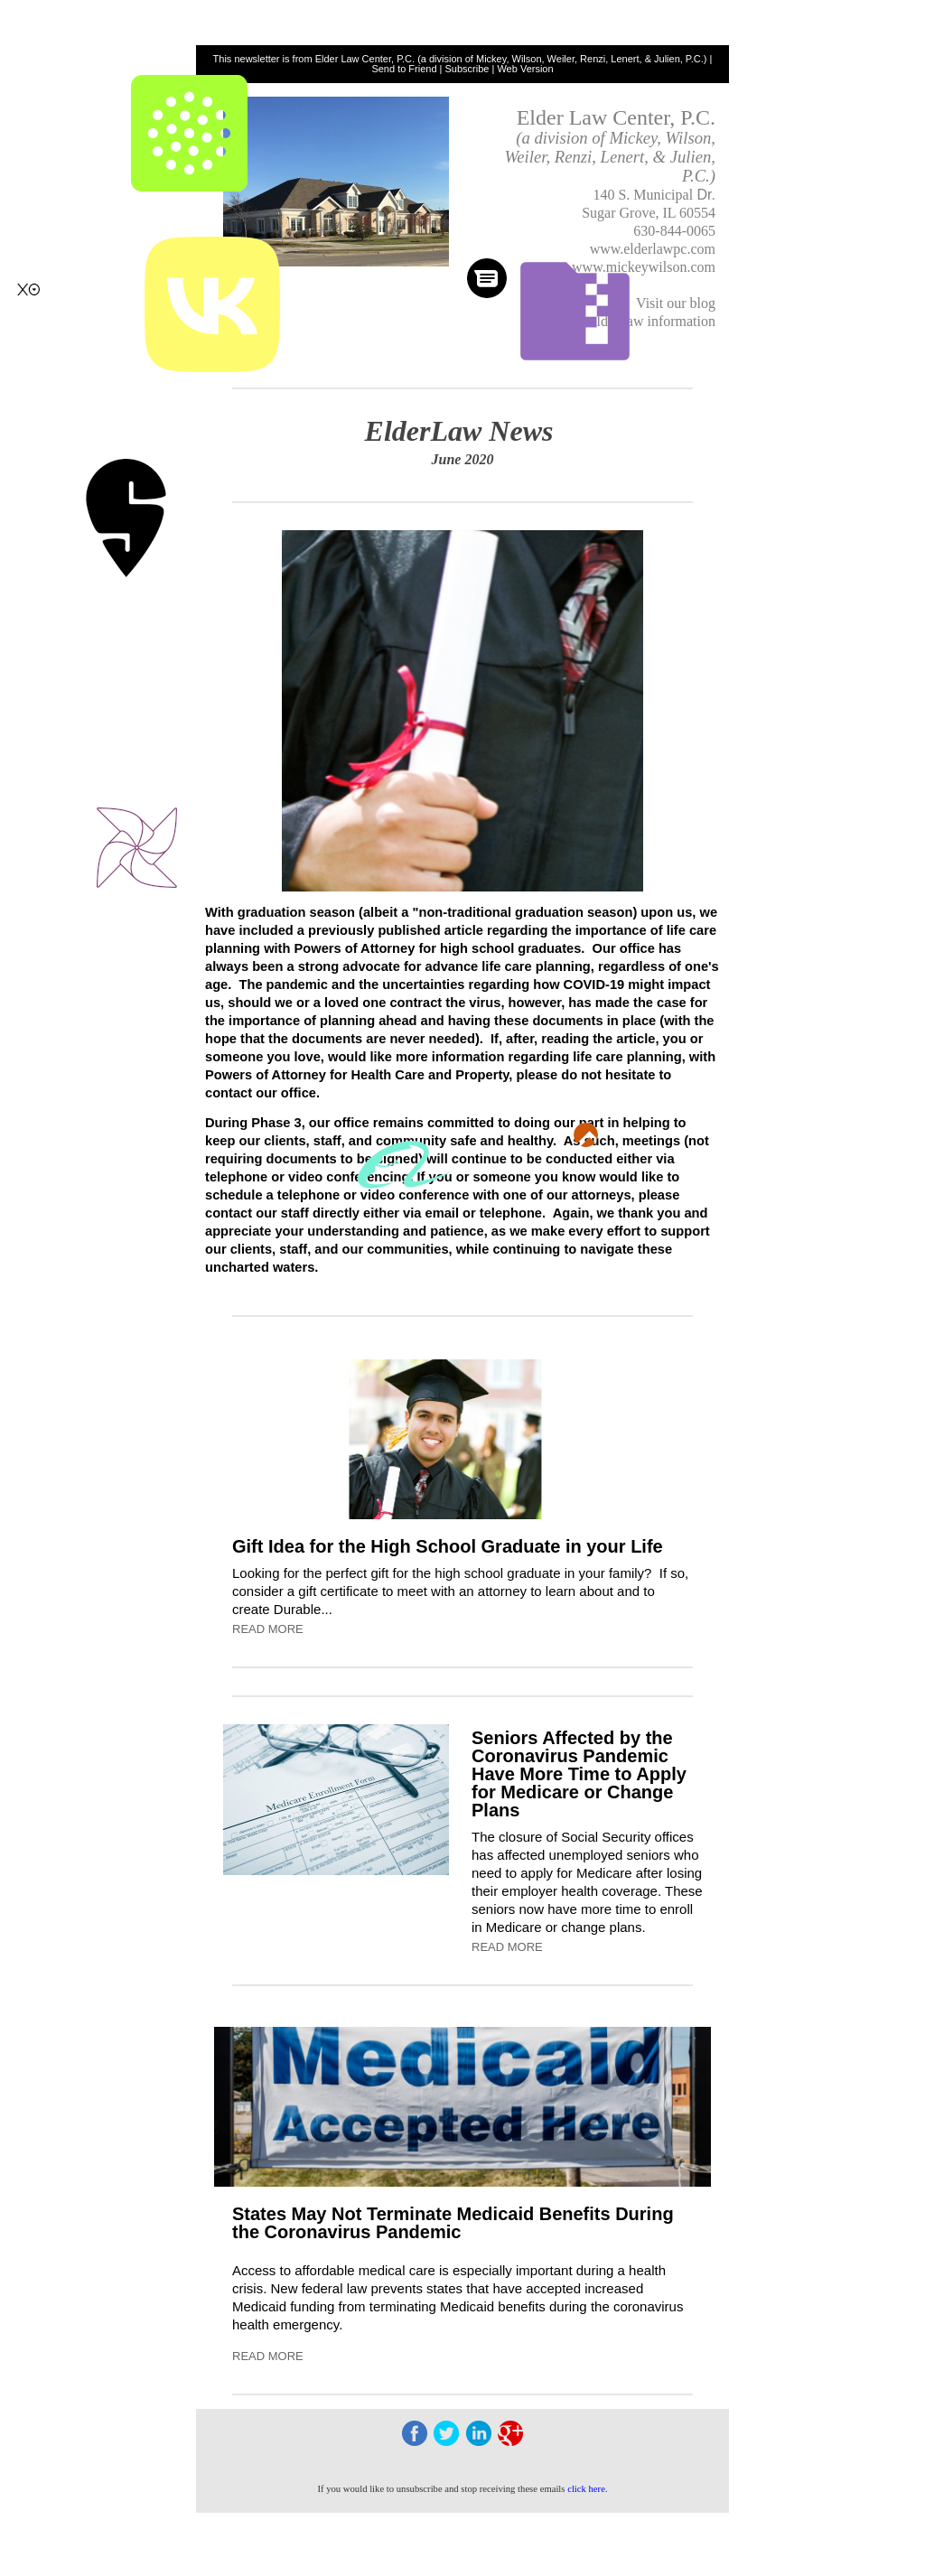  What do you see at coordinates (405, 1164) in the screenshot?
I see `visit alibaba.com marketplace` at bounding box center [405, 1164].